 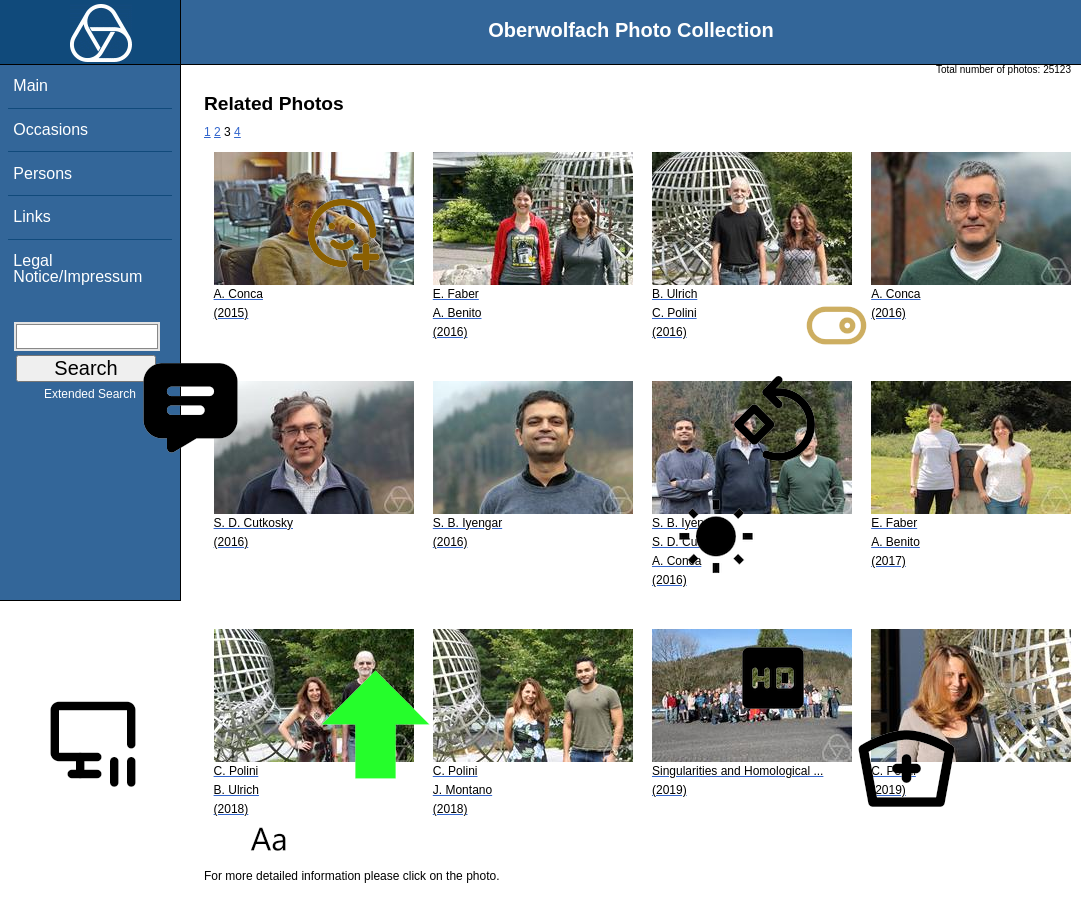 What do you see at coordinates (375, 724) in the screenshot?
I see `scroll to top of page` at bounding box center [375, 724].